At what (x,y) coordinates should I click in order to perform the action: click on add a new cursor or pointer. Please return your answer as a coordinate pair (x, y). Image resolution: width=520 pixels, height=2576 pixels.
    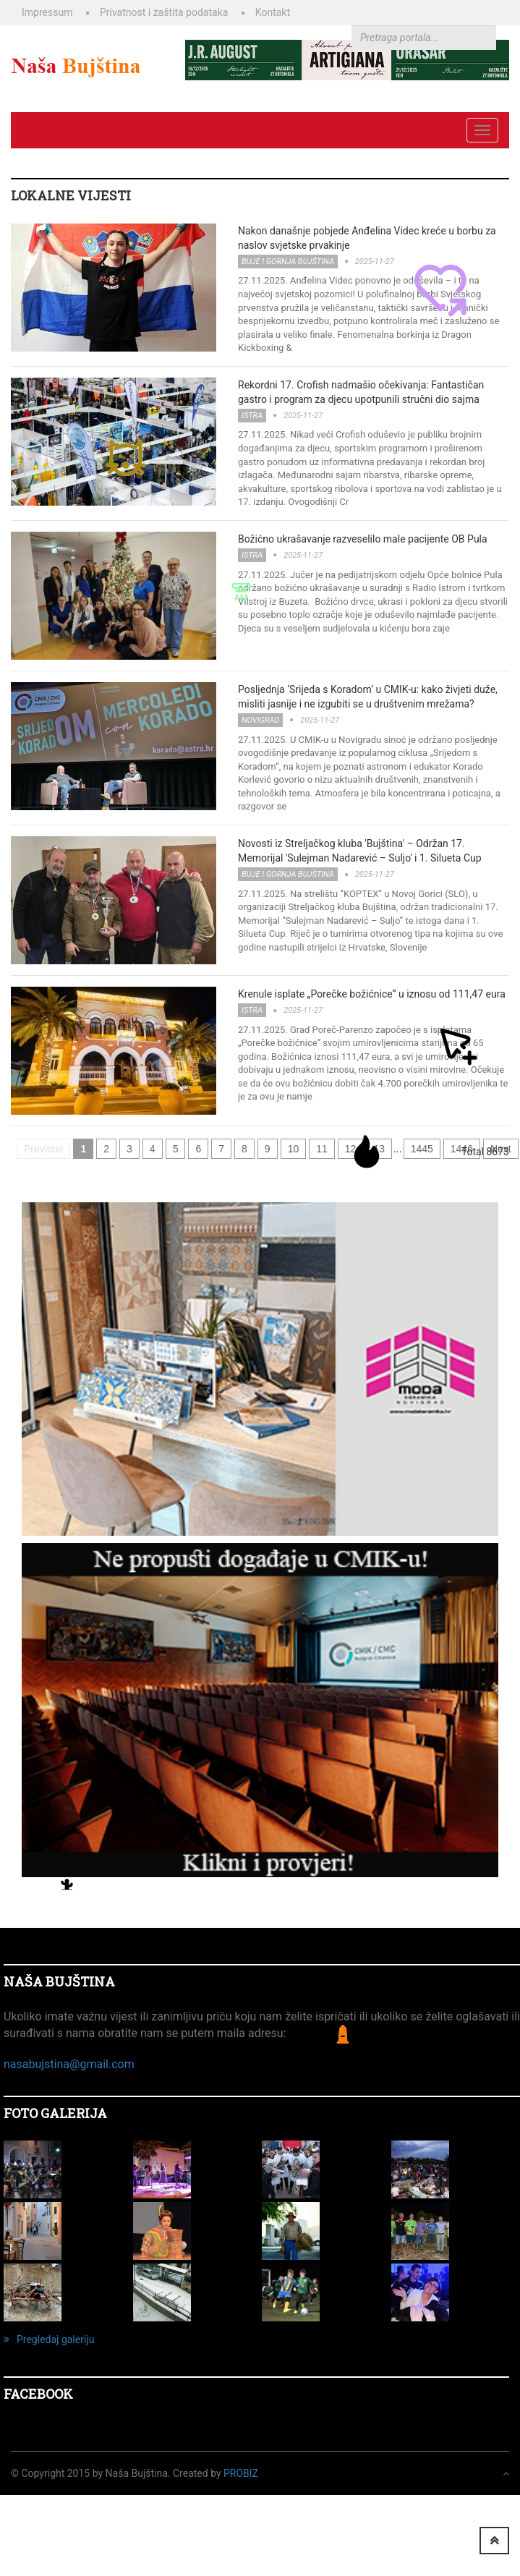
    Looking at the image, I should click on (456, 1045).